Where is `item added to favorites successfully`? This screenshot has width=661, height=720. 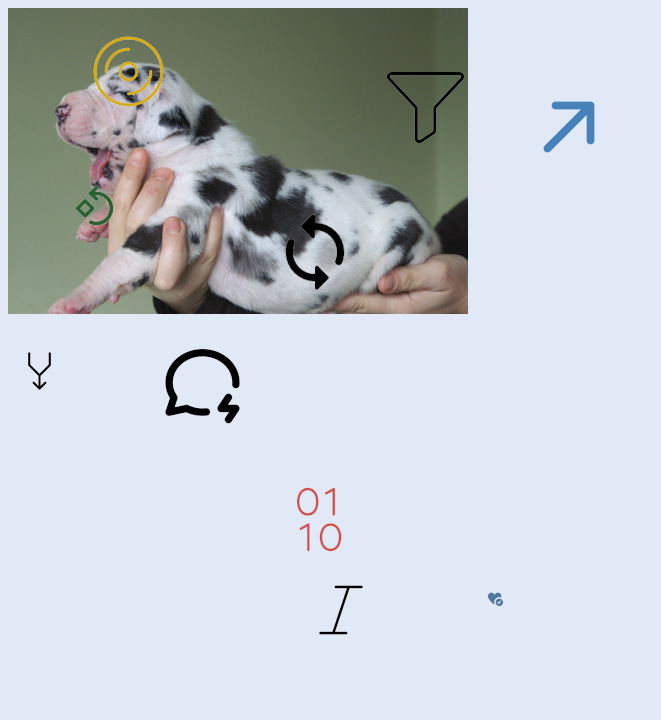
item added to favorites successfully is located at coordinates (495, 598).